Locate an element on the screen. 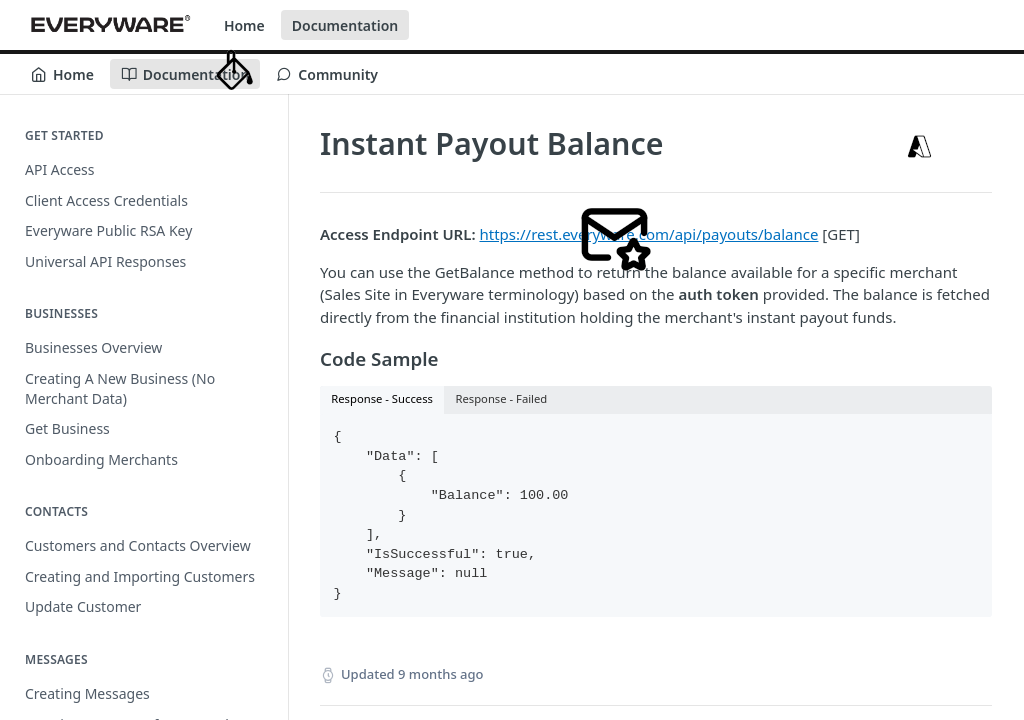  connect to Microsoft Azure cloud services is located at coordinates (919, 146).